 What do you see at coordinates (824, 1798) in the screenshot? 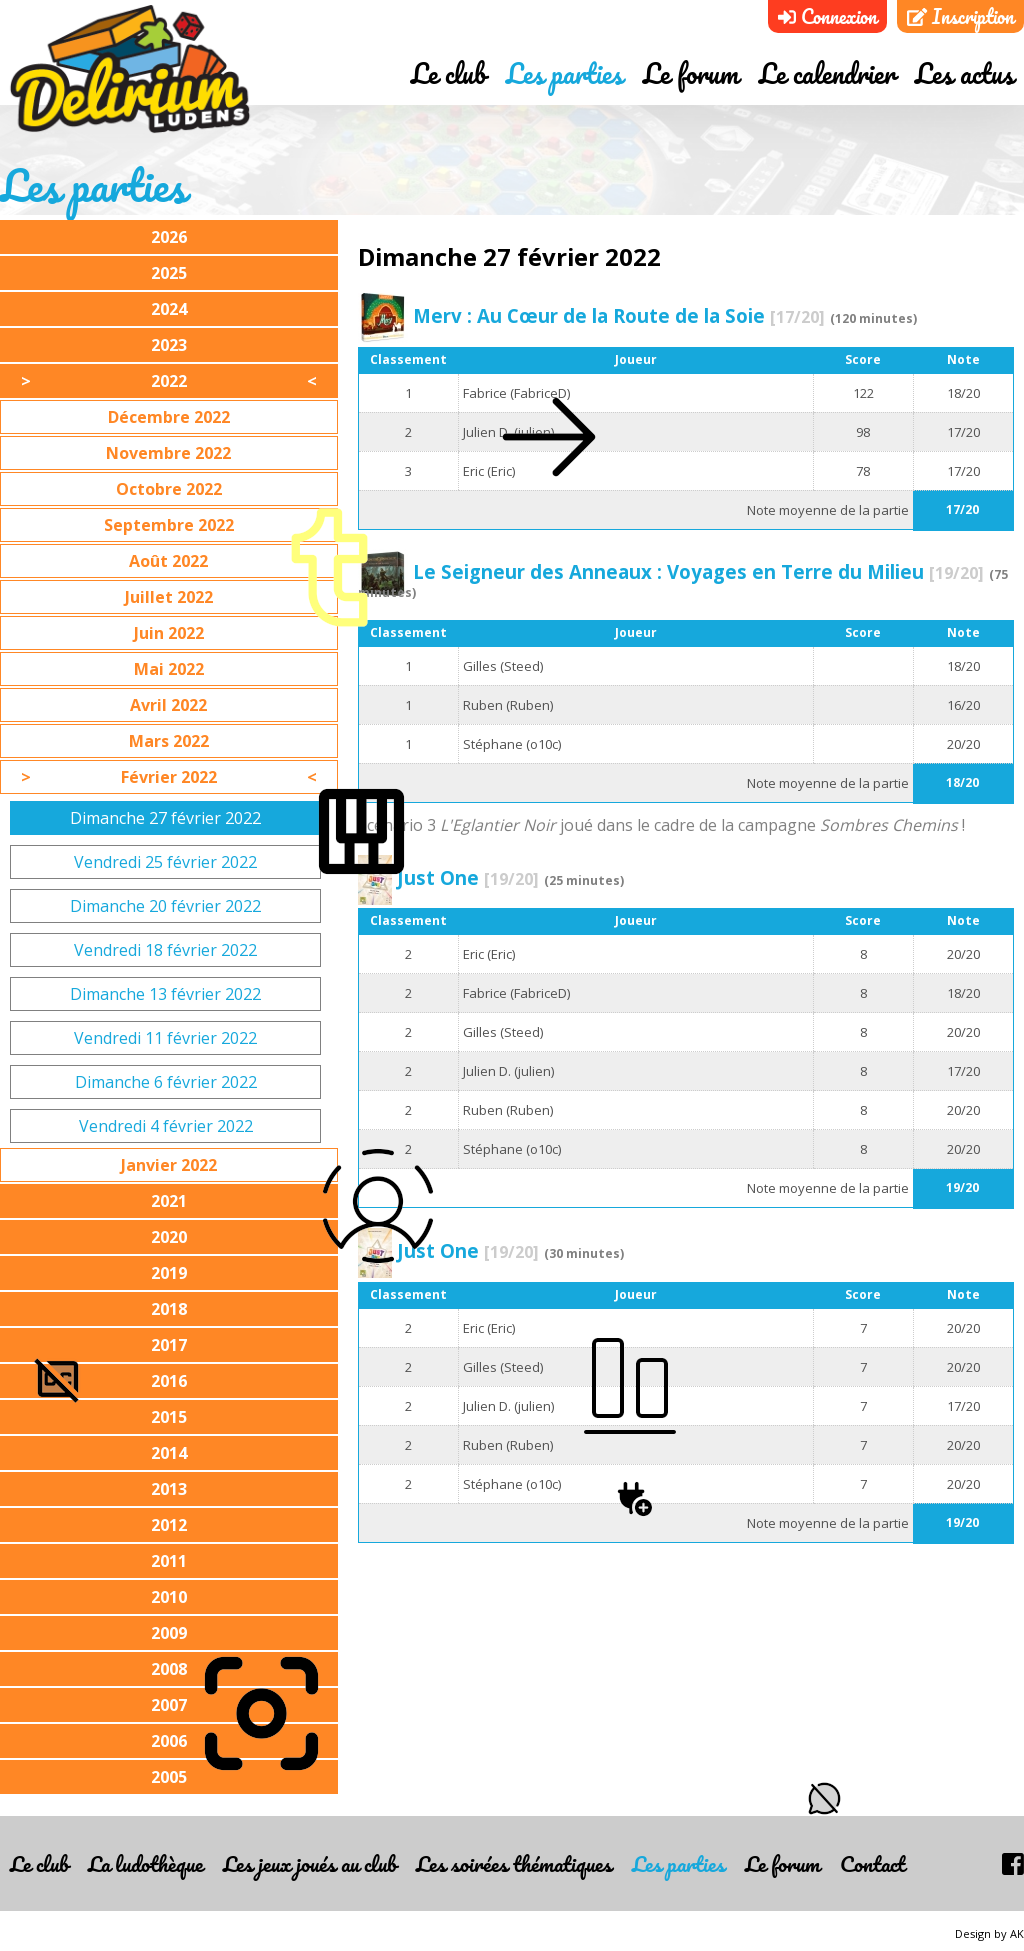
I see `mute or disable chat notifications` at bounding box center [824, 1798].